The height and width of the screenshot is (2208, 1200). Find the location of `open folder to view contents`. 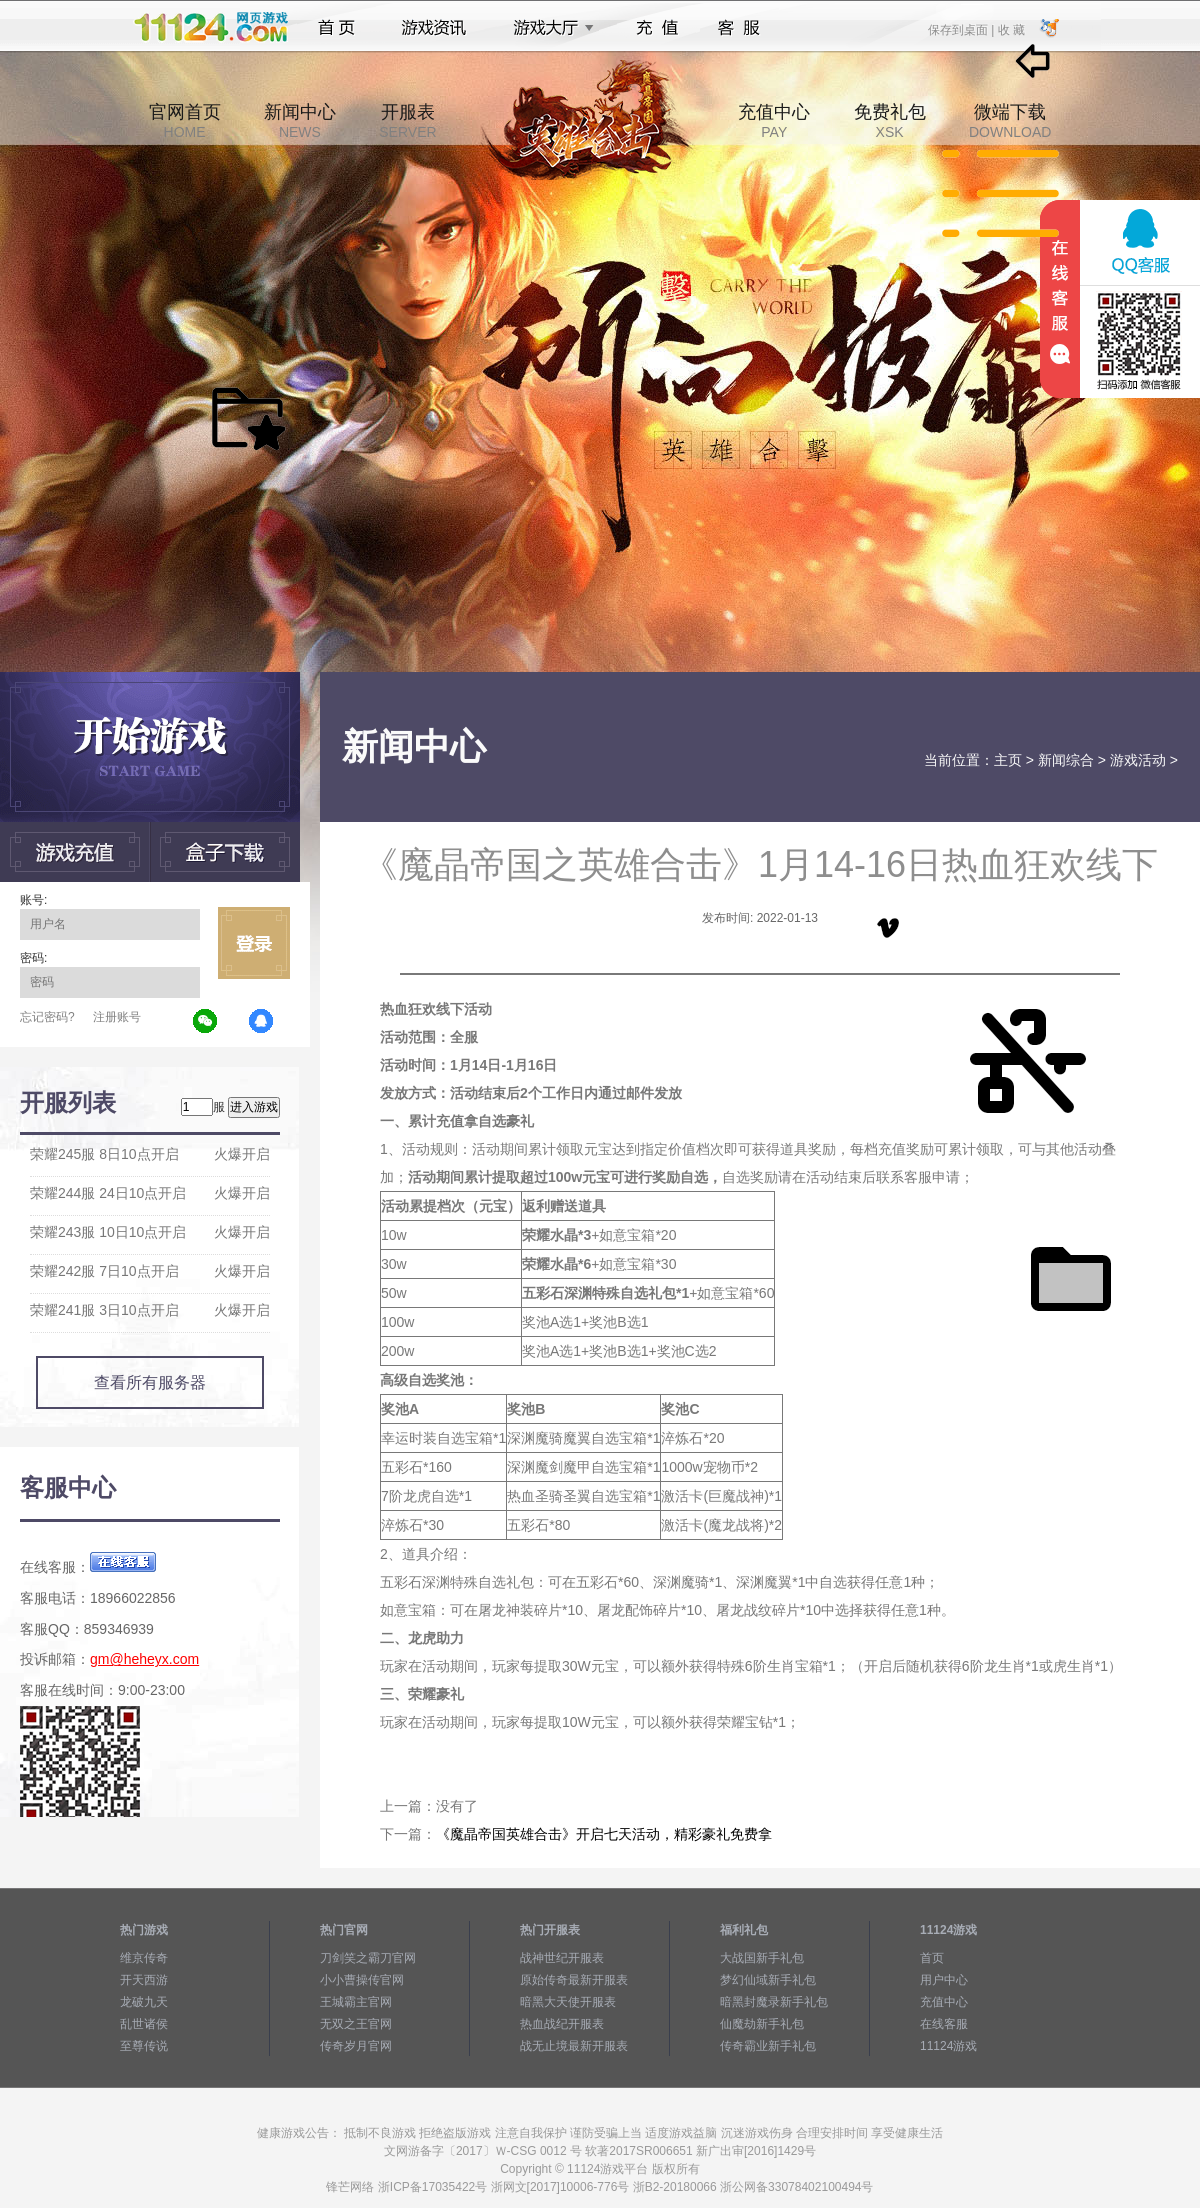

open folder to view contents is located at coordinates (1071, 1279).